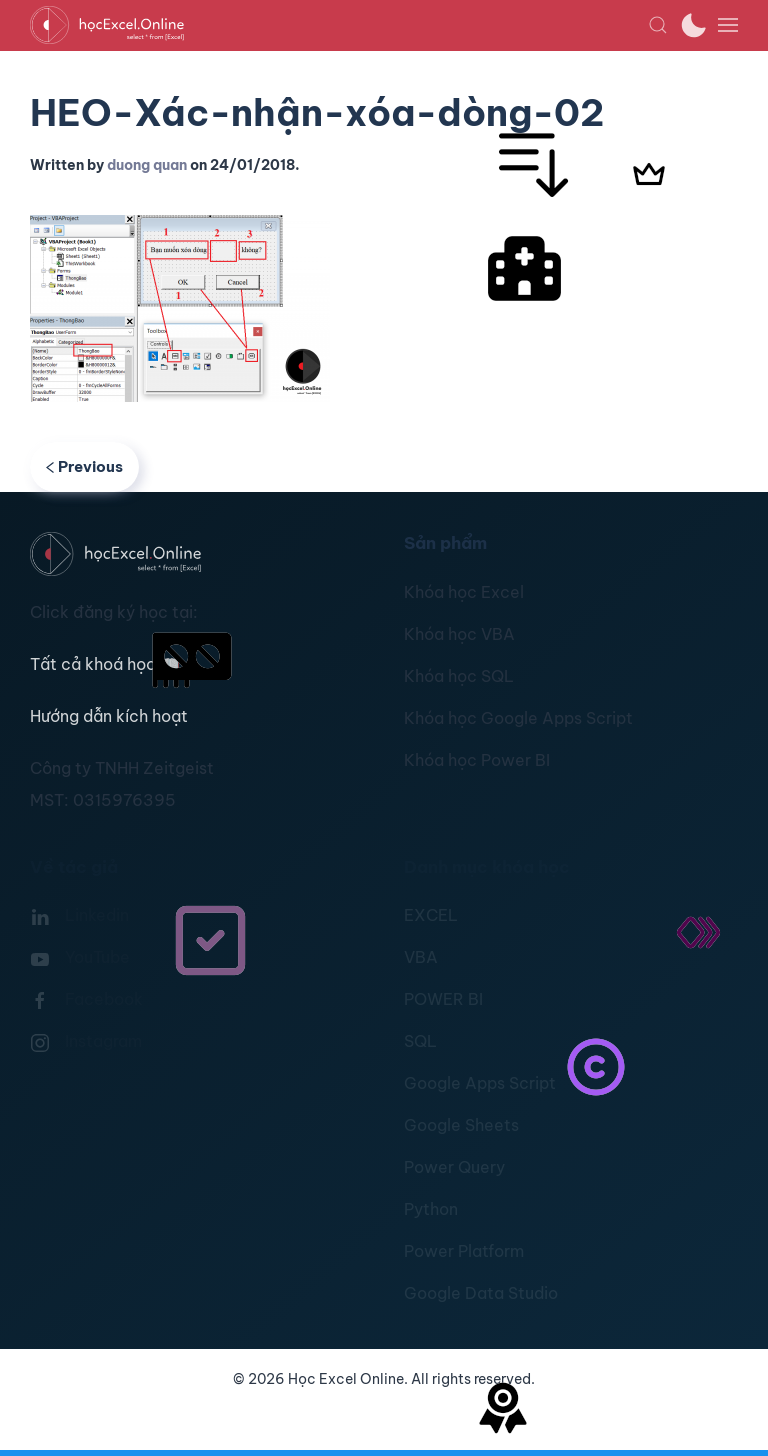  Describe the element at coordinates (503, 1408) in the screenshot. I see `indicates an award or achievement` at that location.